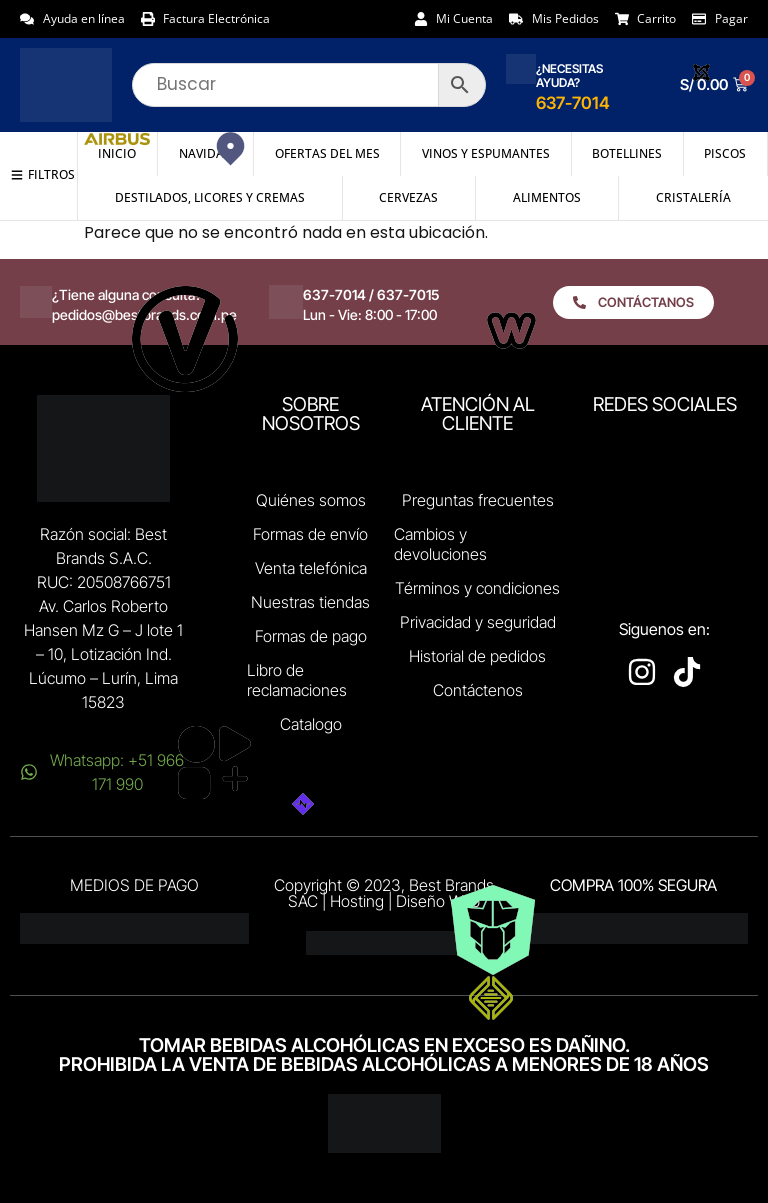  I want to click on open the flathub app store, so click(214, 762).